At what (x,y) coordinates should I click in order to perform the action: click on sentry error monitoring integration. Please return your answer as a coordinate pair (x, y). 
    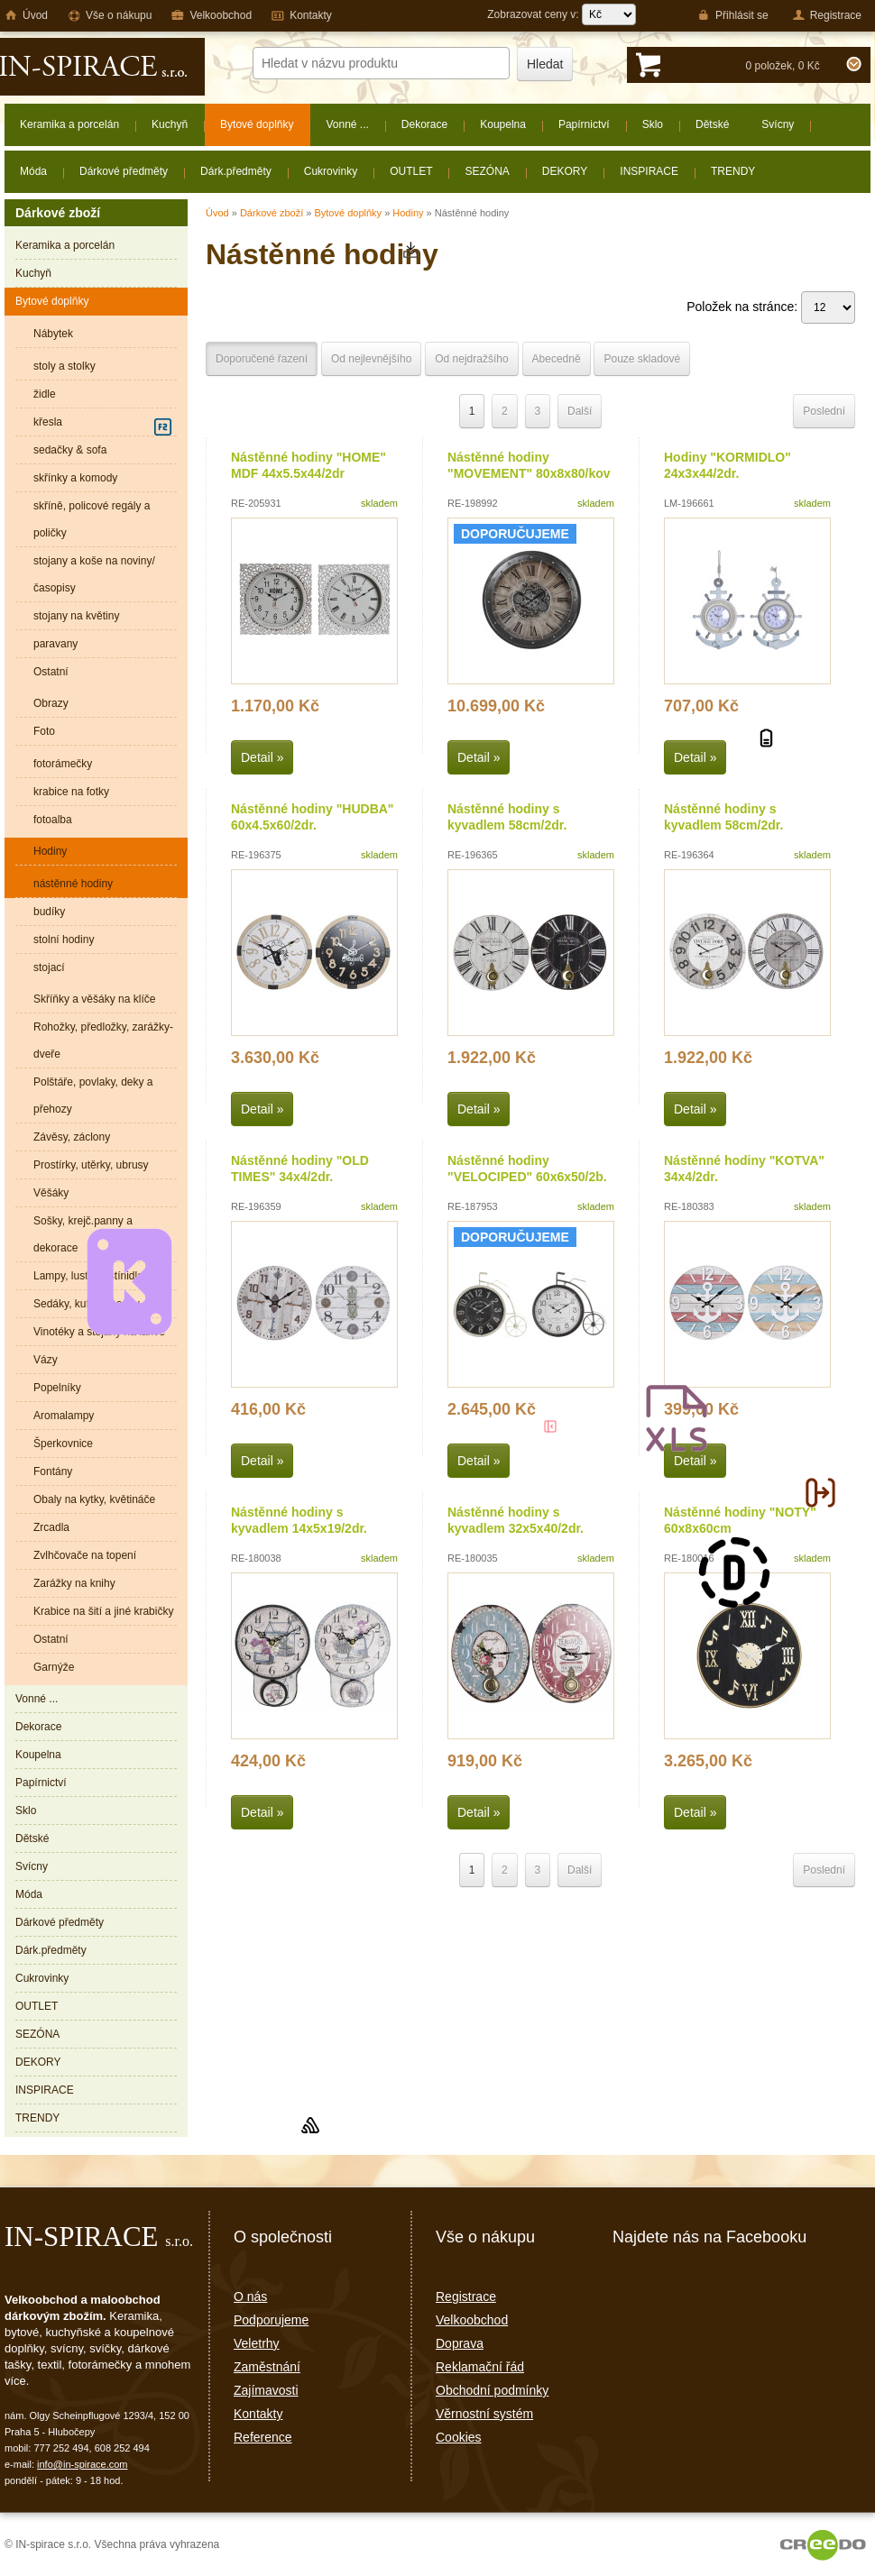
    Looking at the image, I should click on (310, 2125).